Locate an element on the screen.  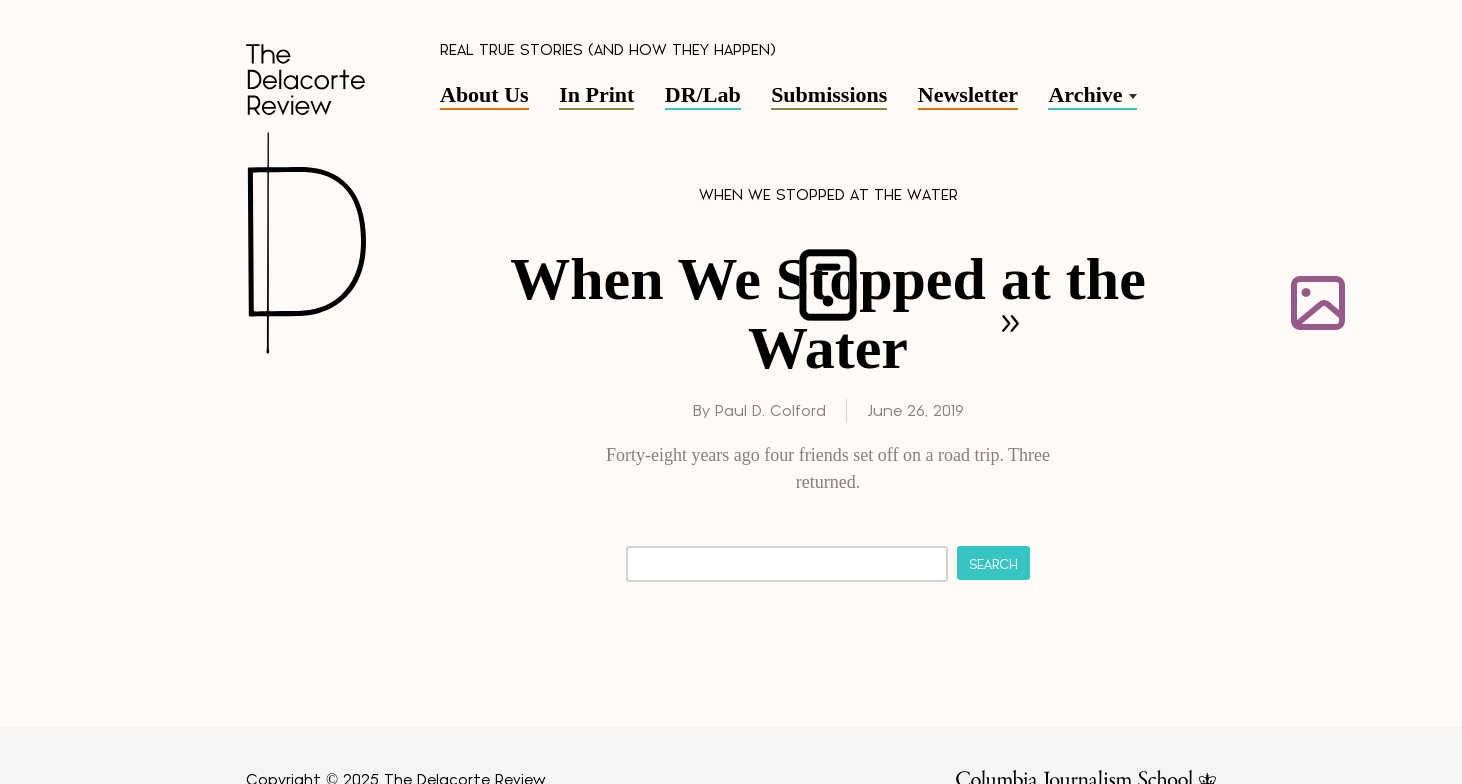
access mobile device settings is located at coordinates (828, 285).